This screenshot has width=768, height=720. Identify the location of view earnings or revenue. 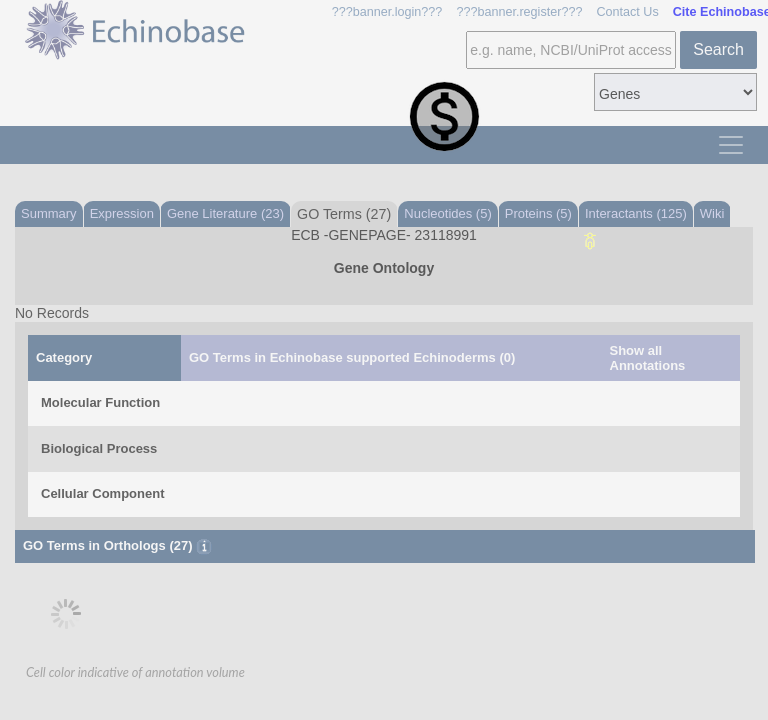
(444, 116).